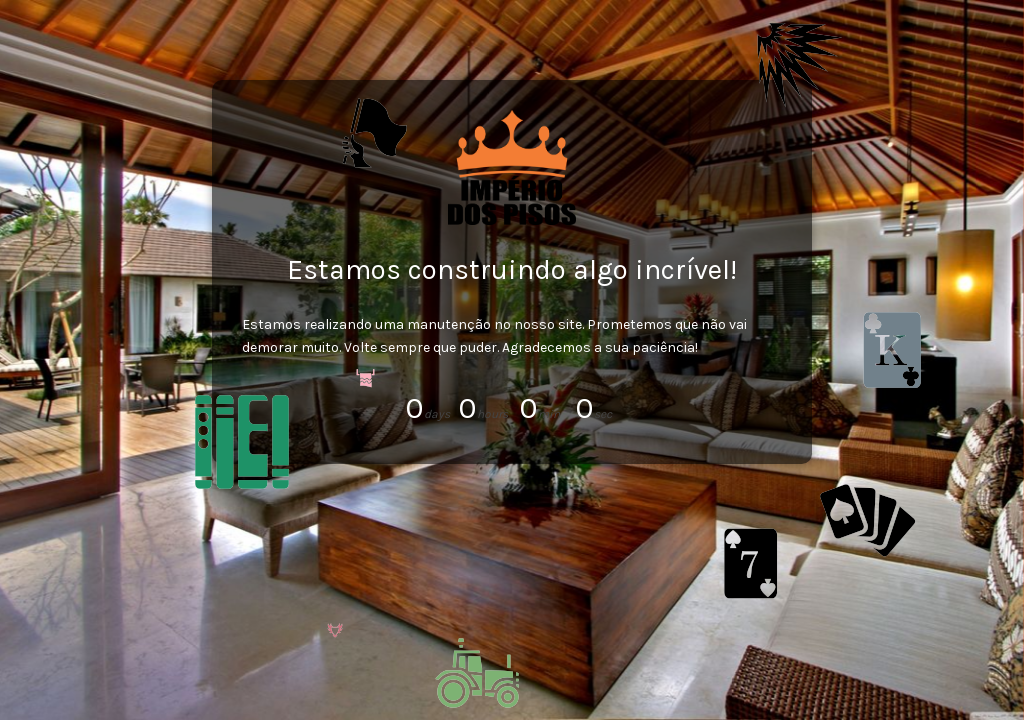 This screenshot has width=1024, height=720. Describe the element at coordinates (750, 563) in the screenshot. I see `seven of spades playing card` at that location.